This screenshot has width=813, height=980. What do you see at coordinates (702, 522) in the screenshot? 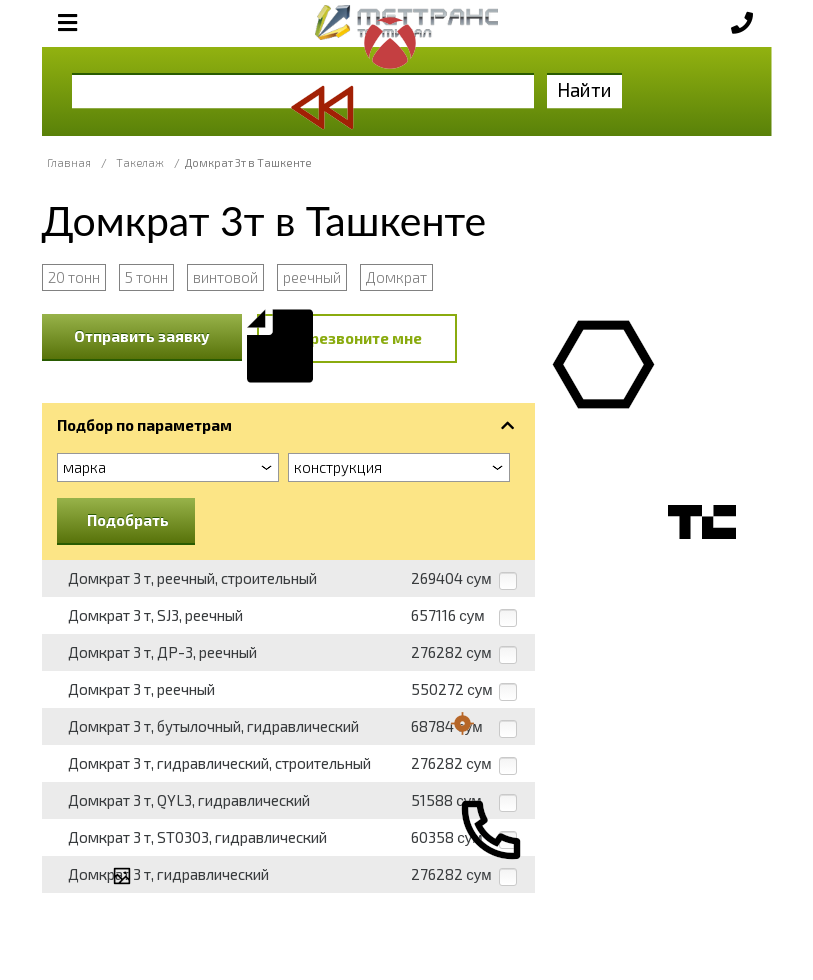
I see `visit techcrunch website` at bounding box center [702, 522].